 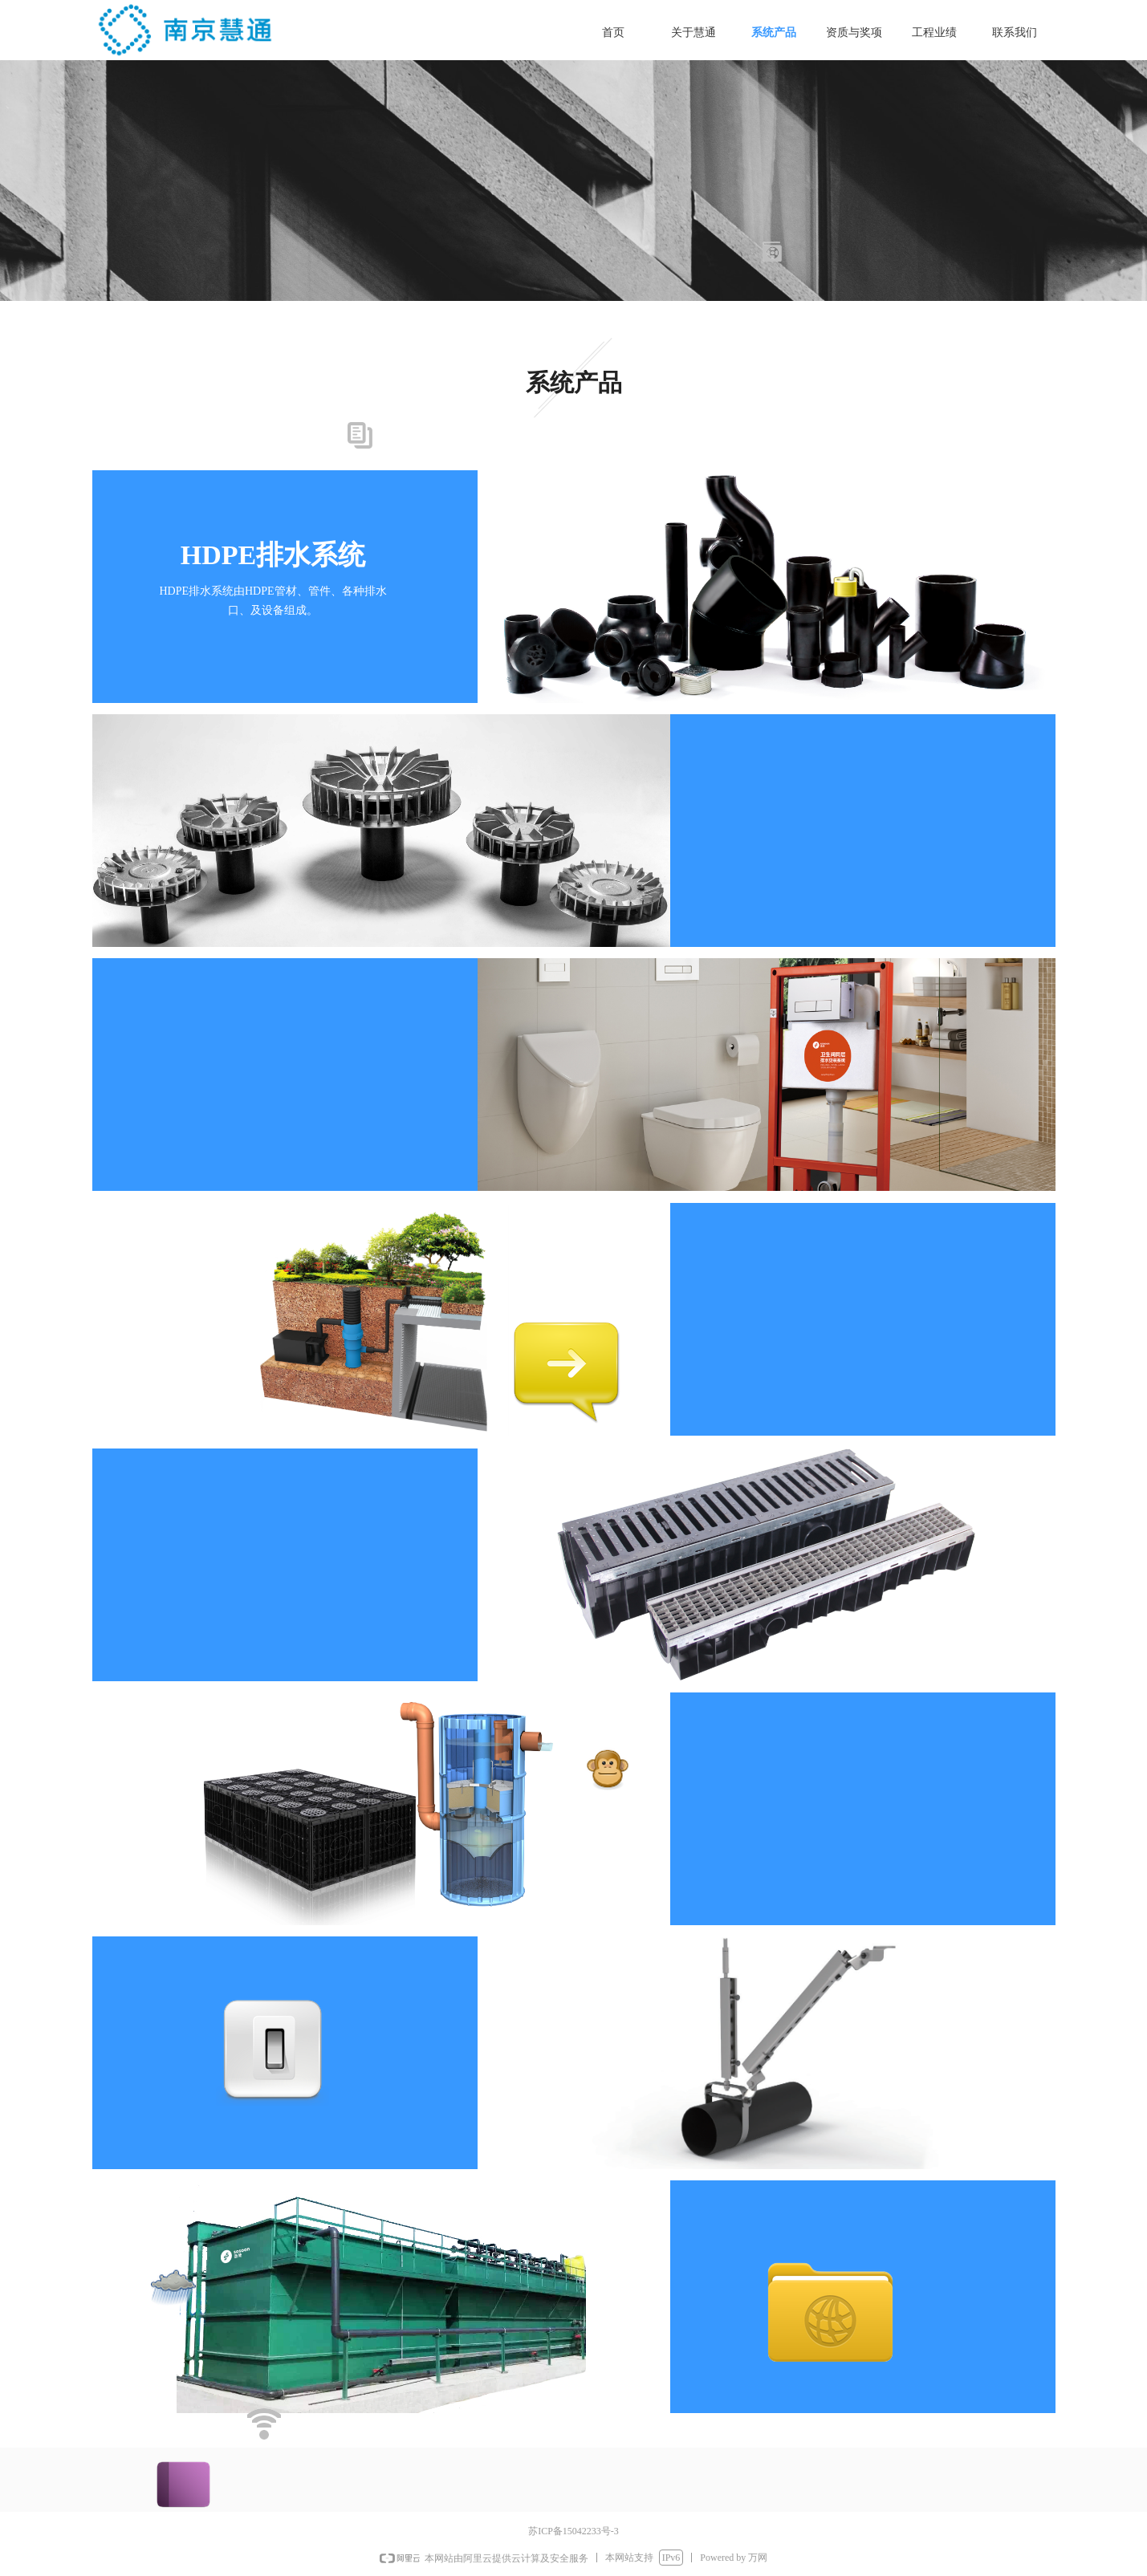 I want to click on access help and support documentation, so click(x=772, y=251).